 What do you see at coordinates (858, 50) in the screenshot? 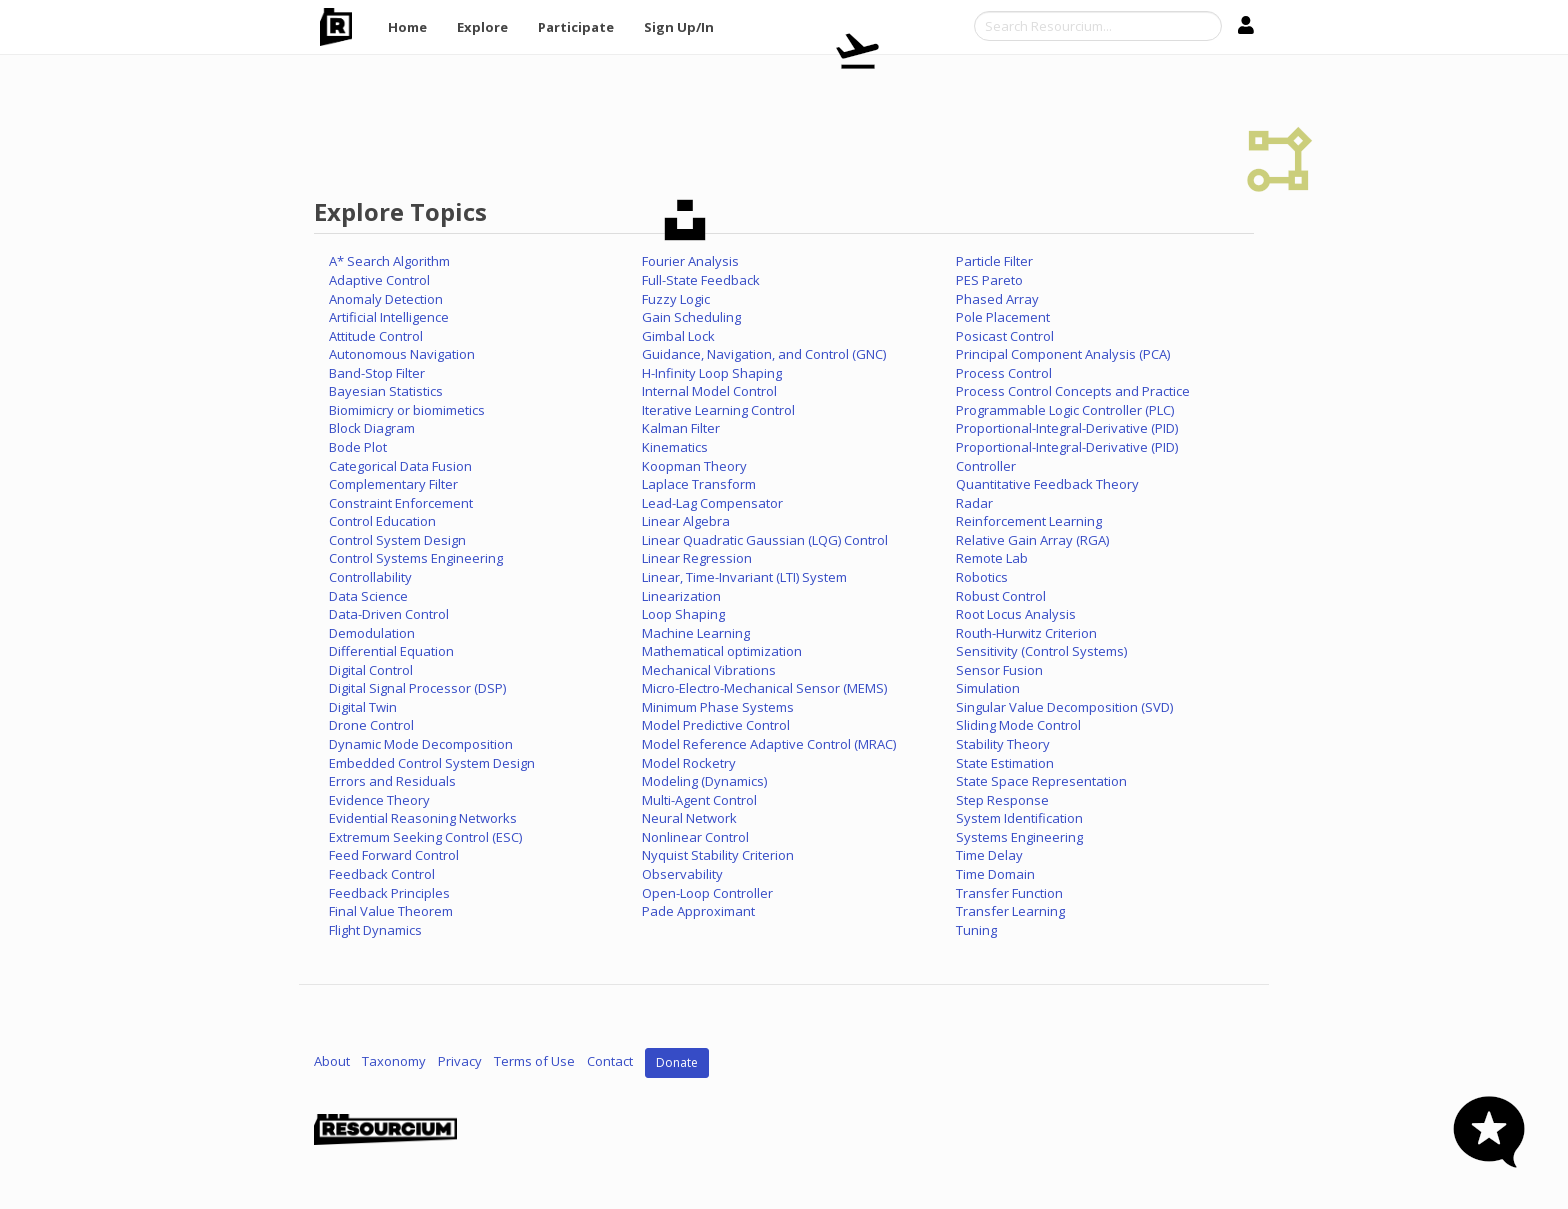
I see `view departing flights` at bounding box center [858, 50].